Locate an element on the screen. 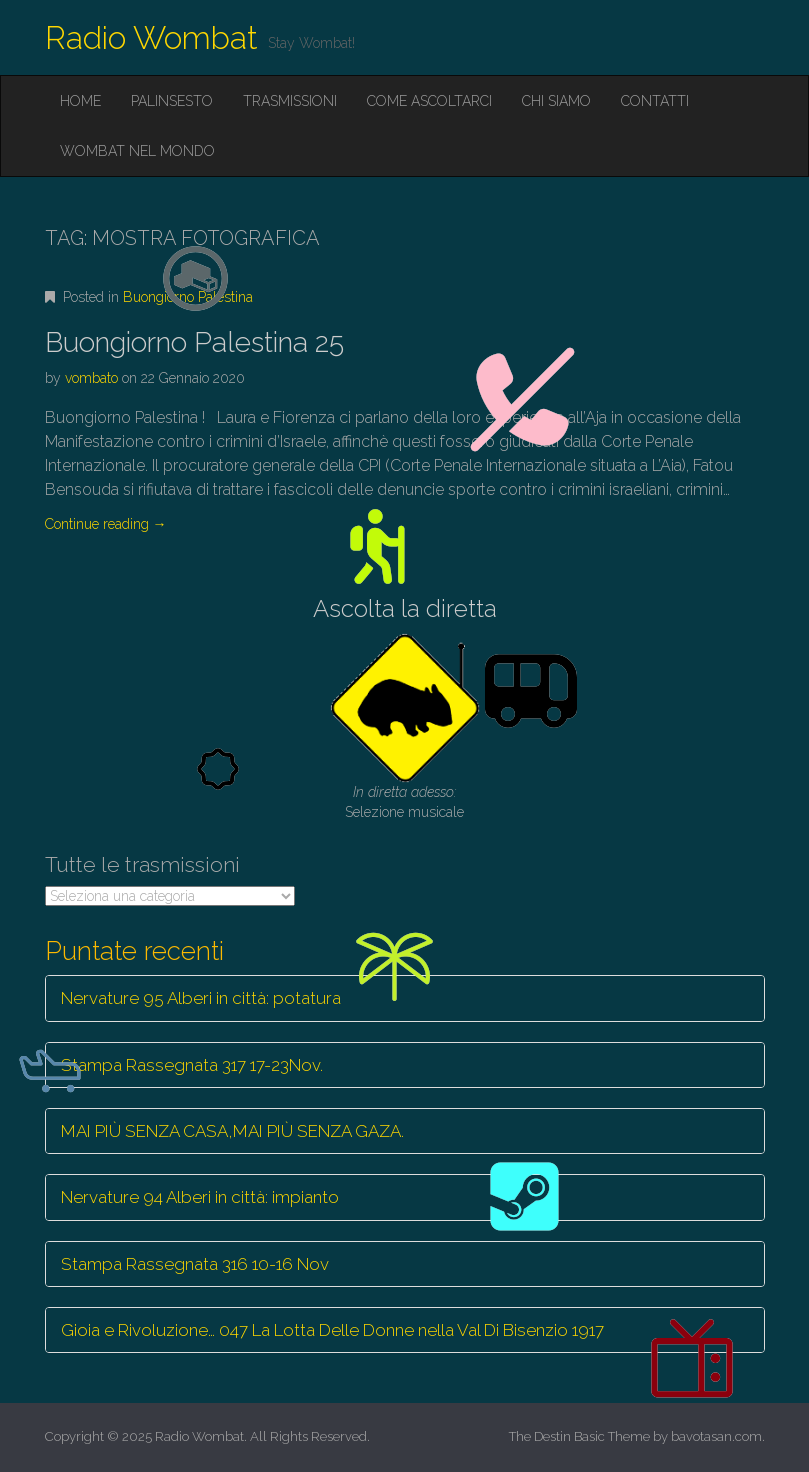  indicates flight is taxiing on runway is located at coordinates (50, 1070).